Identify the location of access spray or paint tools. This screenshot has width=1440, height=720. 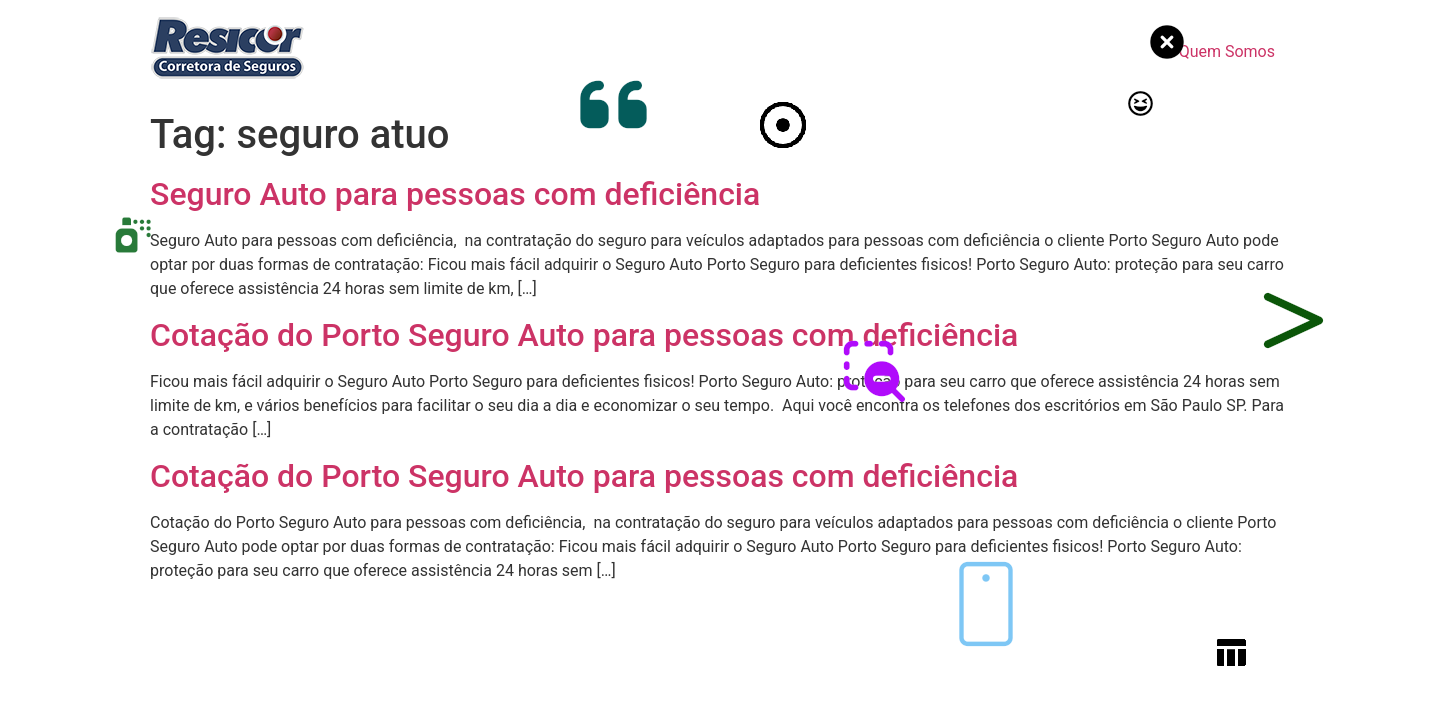
(131, 235).